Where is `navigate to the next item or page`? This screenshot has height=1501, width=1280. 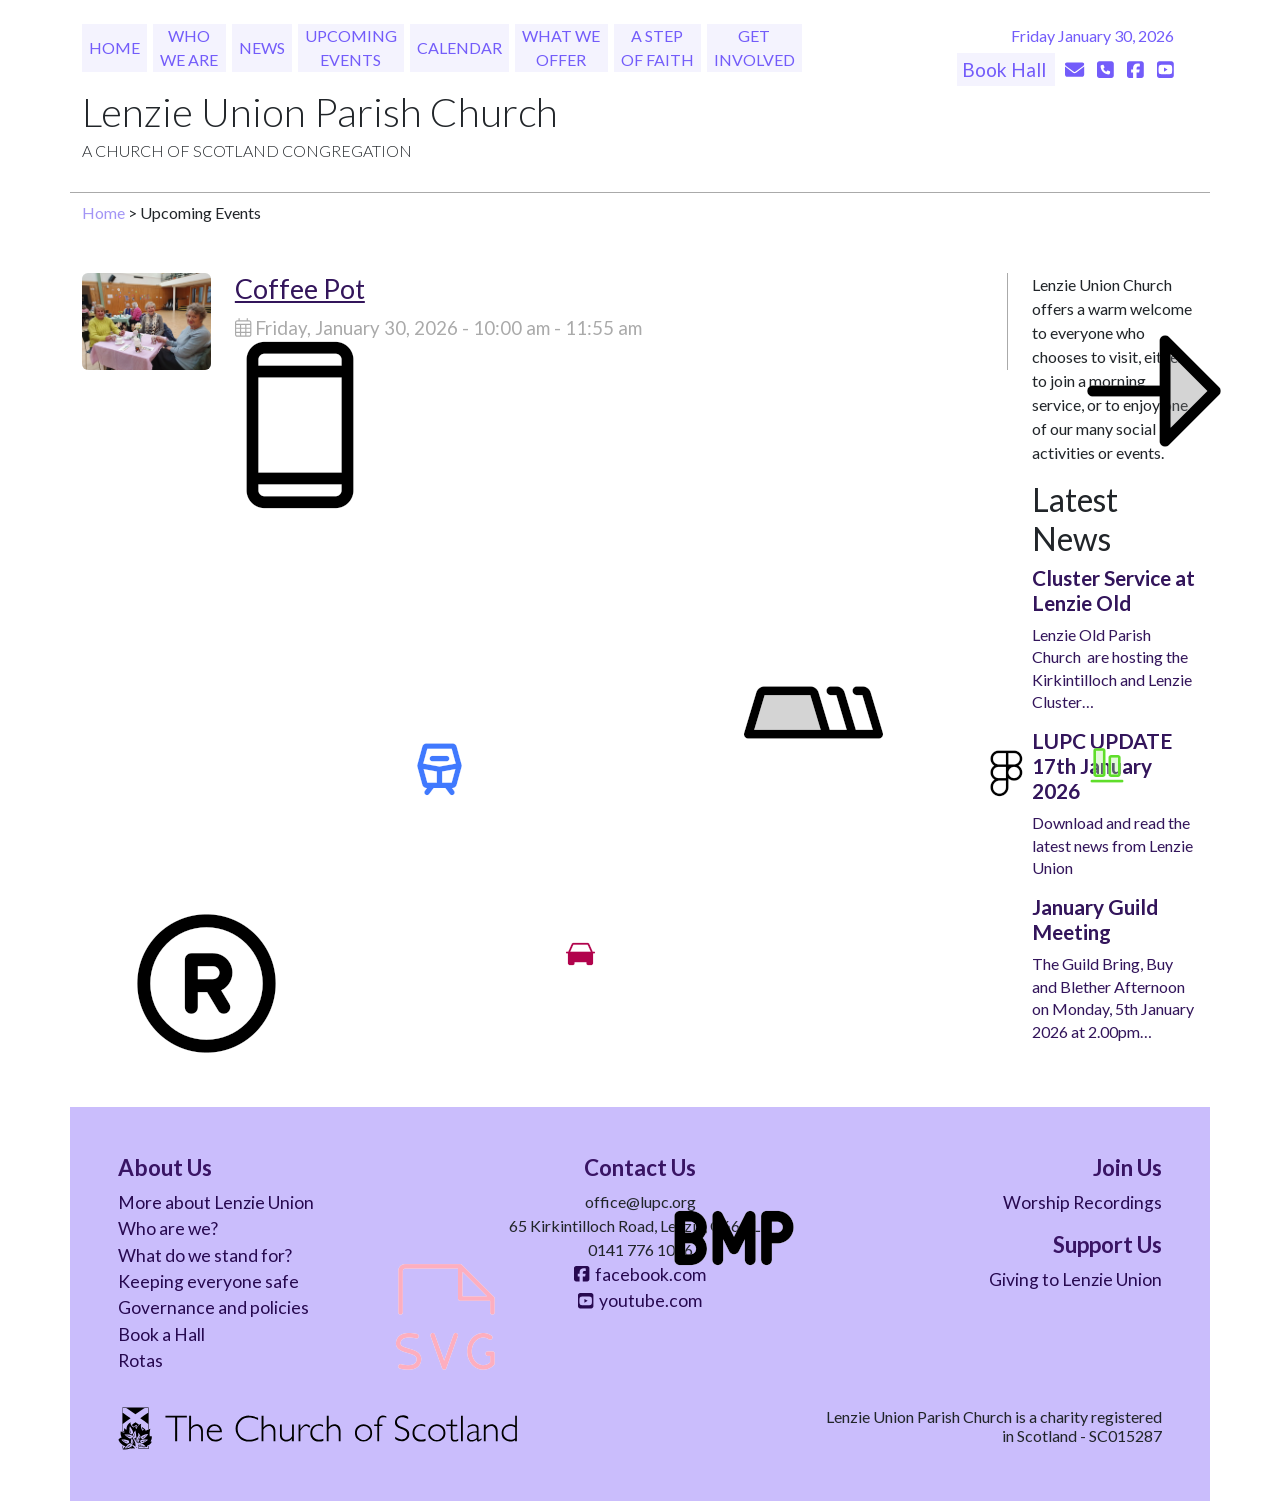
navigate to the next item or page is located at coordinates (1154, 391).